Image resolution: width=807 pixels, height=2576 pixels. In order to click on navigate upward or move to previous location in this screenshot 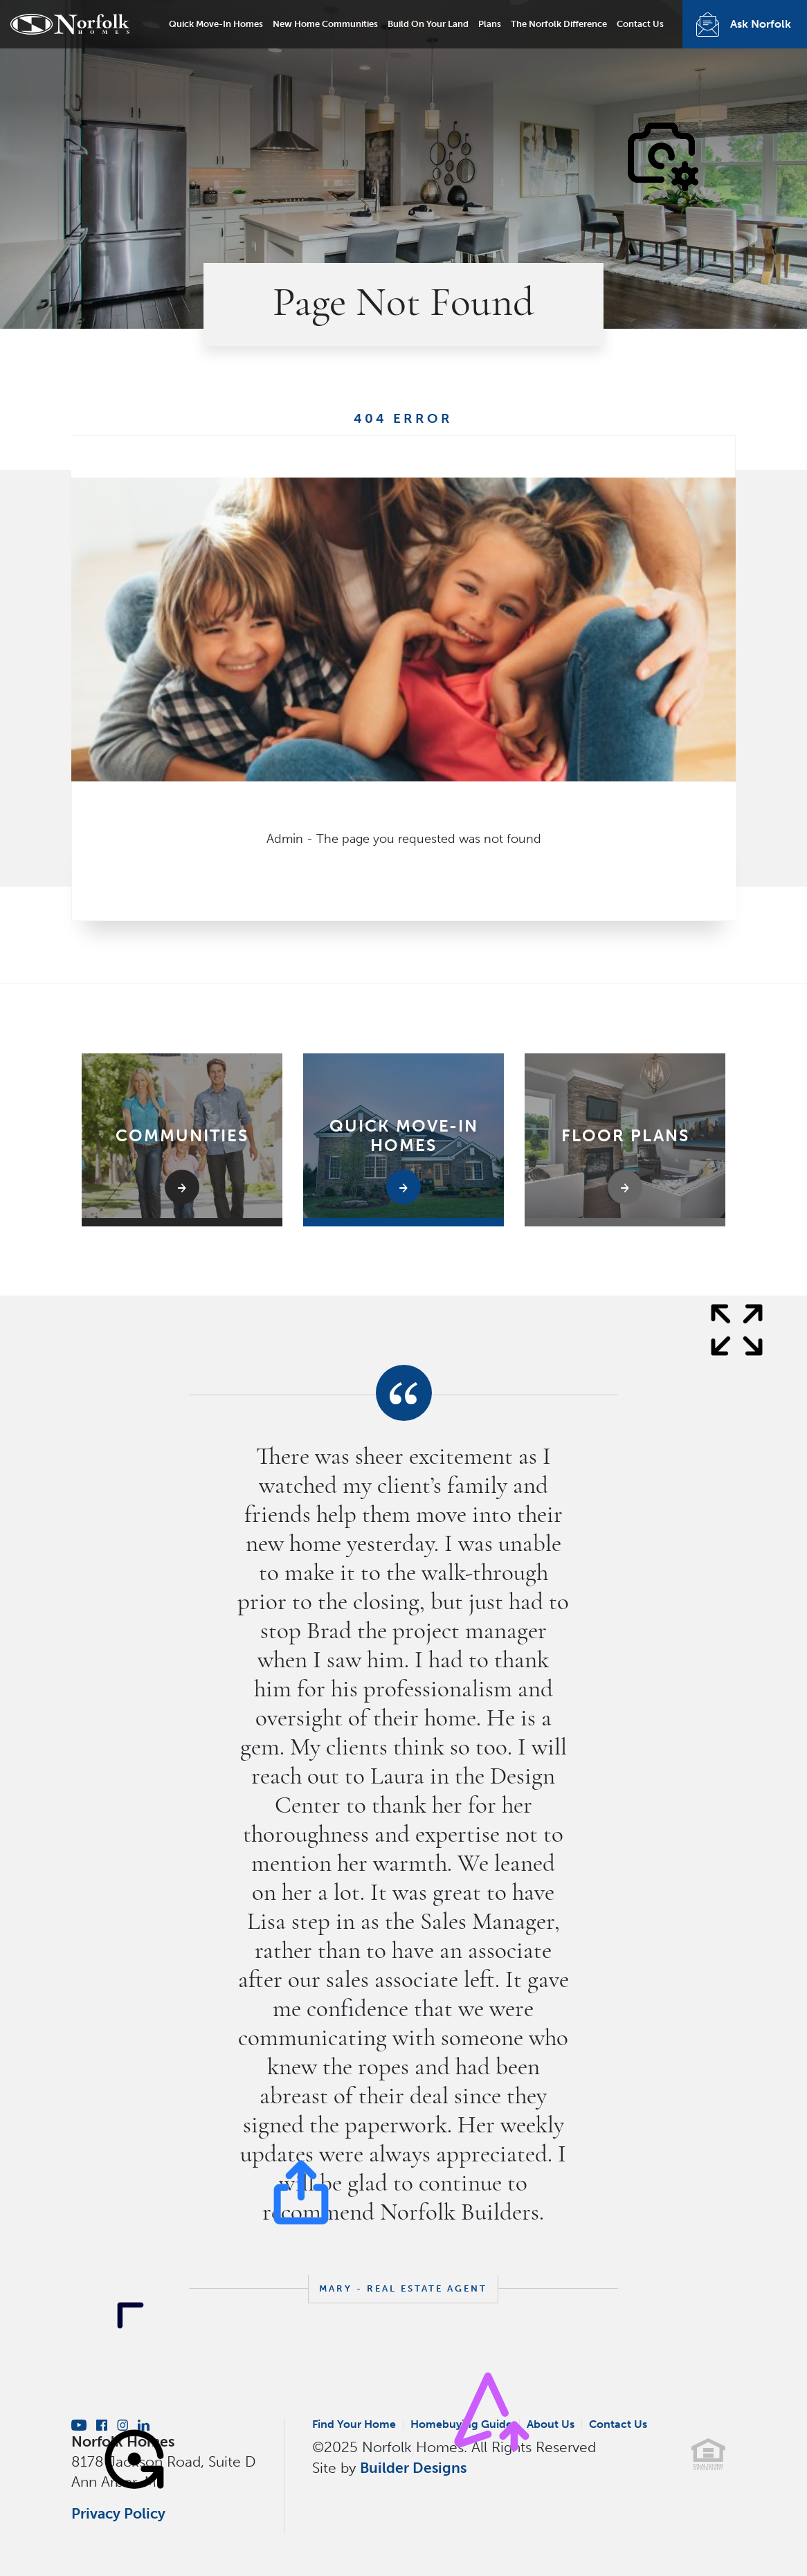, I will do `click(488, 2410)`.